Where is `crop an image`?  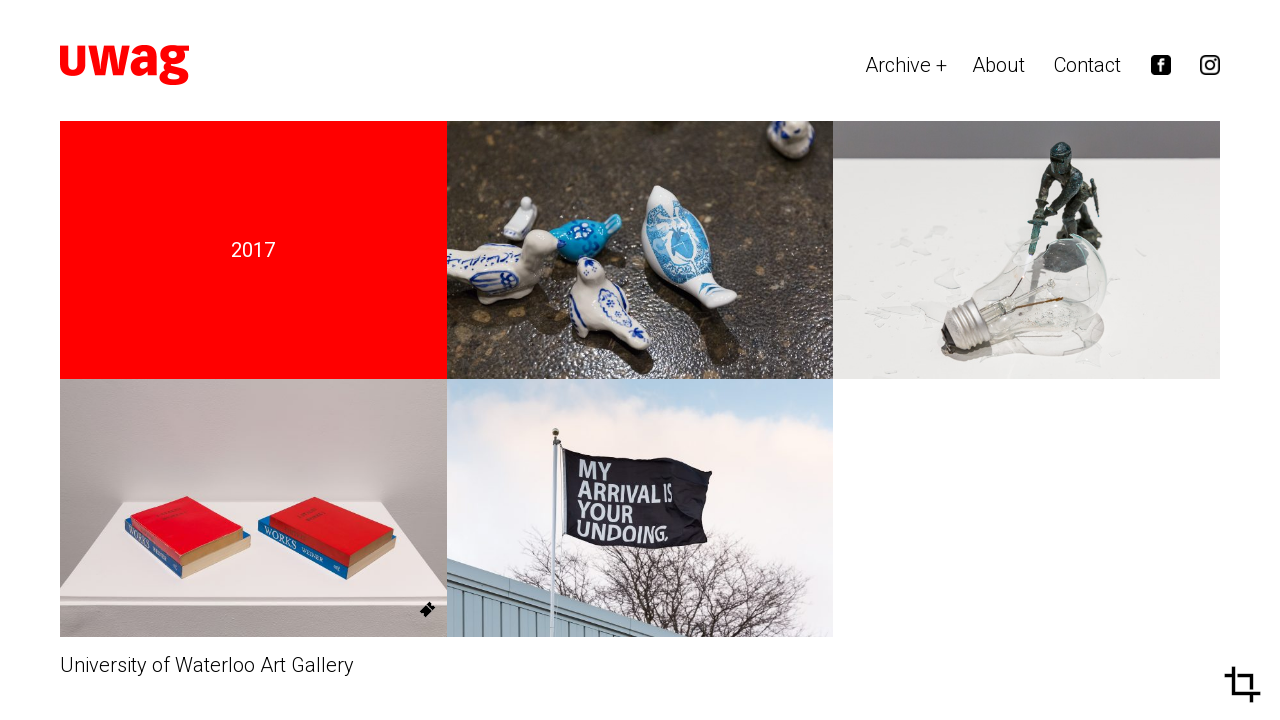
crop an image is located at coordinates (1242, 684).